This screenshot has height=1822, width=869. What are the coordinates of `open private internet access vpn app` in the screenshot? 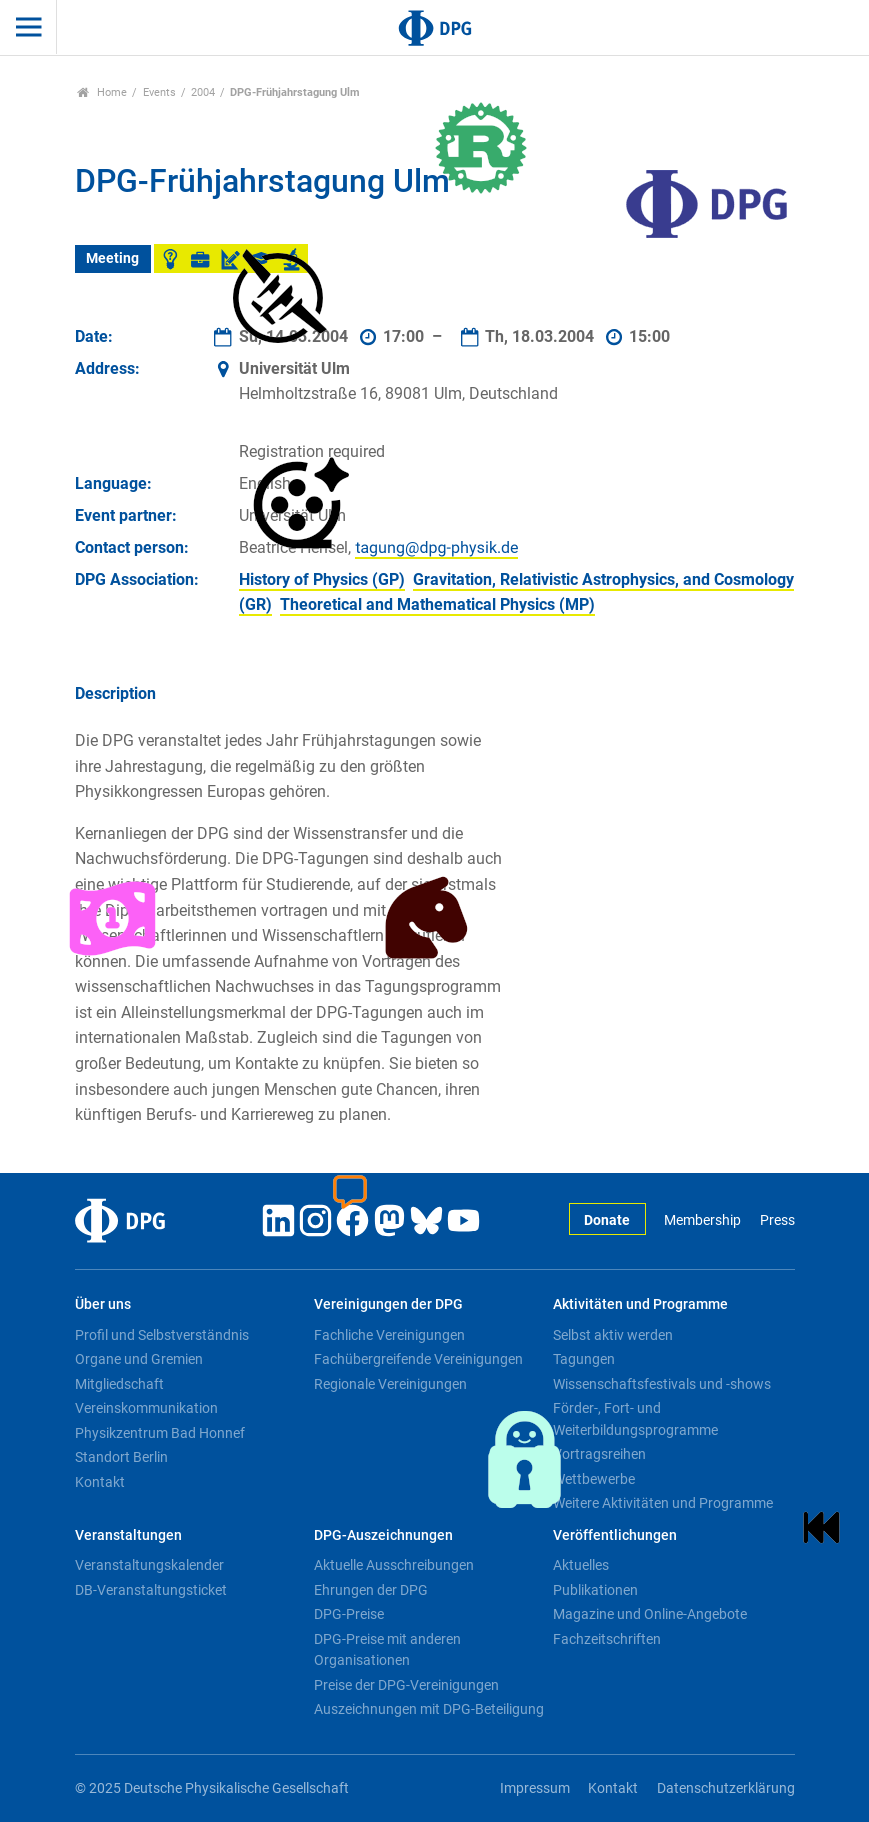 It's located at (524, 1459).